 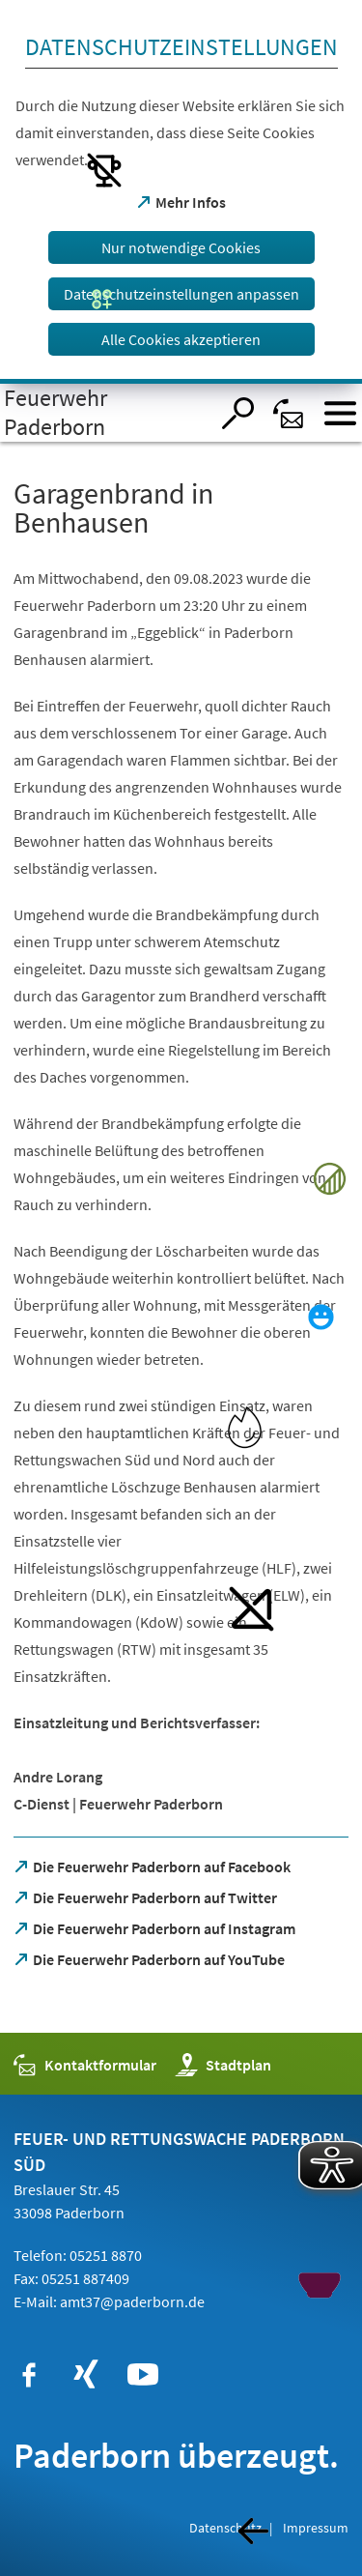 I want to click on add a new item to a collection, so click(x=101, y=299).